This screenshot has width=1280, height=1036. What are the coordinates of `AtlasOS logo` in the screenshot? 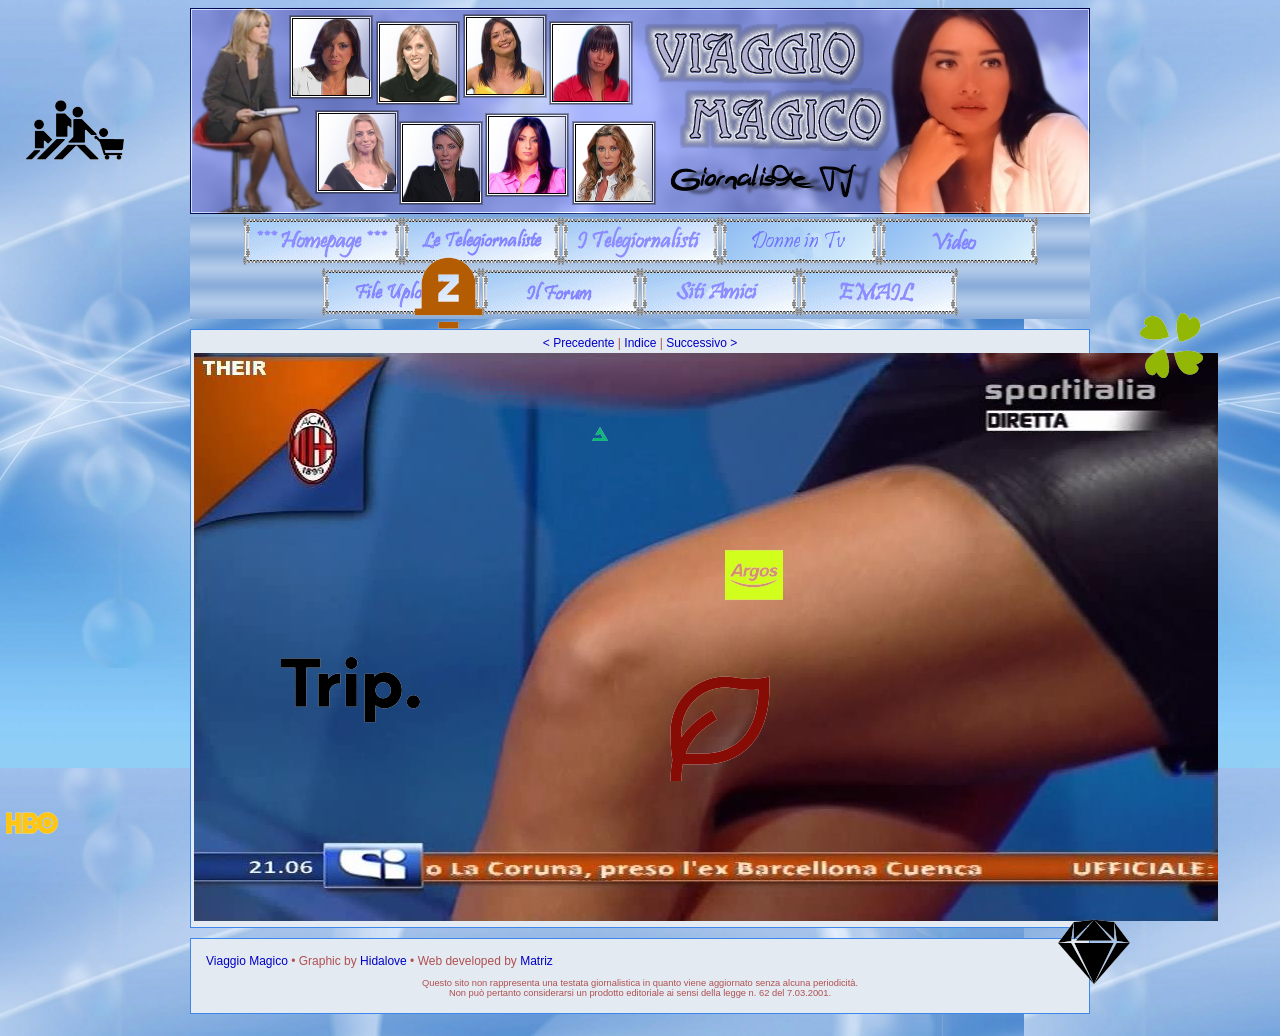 It's located at (600, 434).